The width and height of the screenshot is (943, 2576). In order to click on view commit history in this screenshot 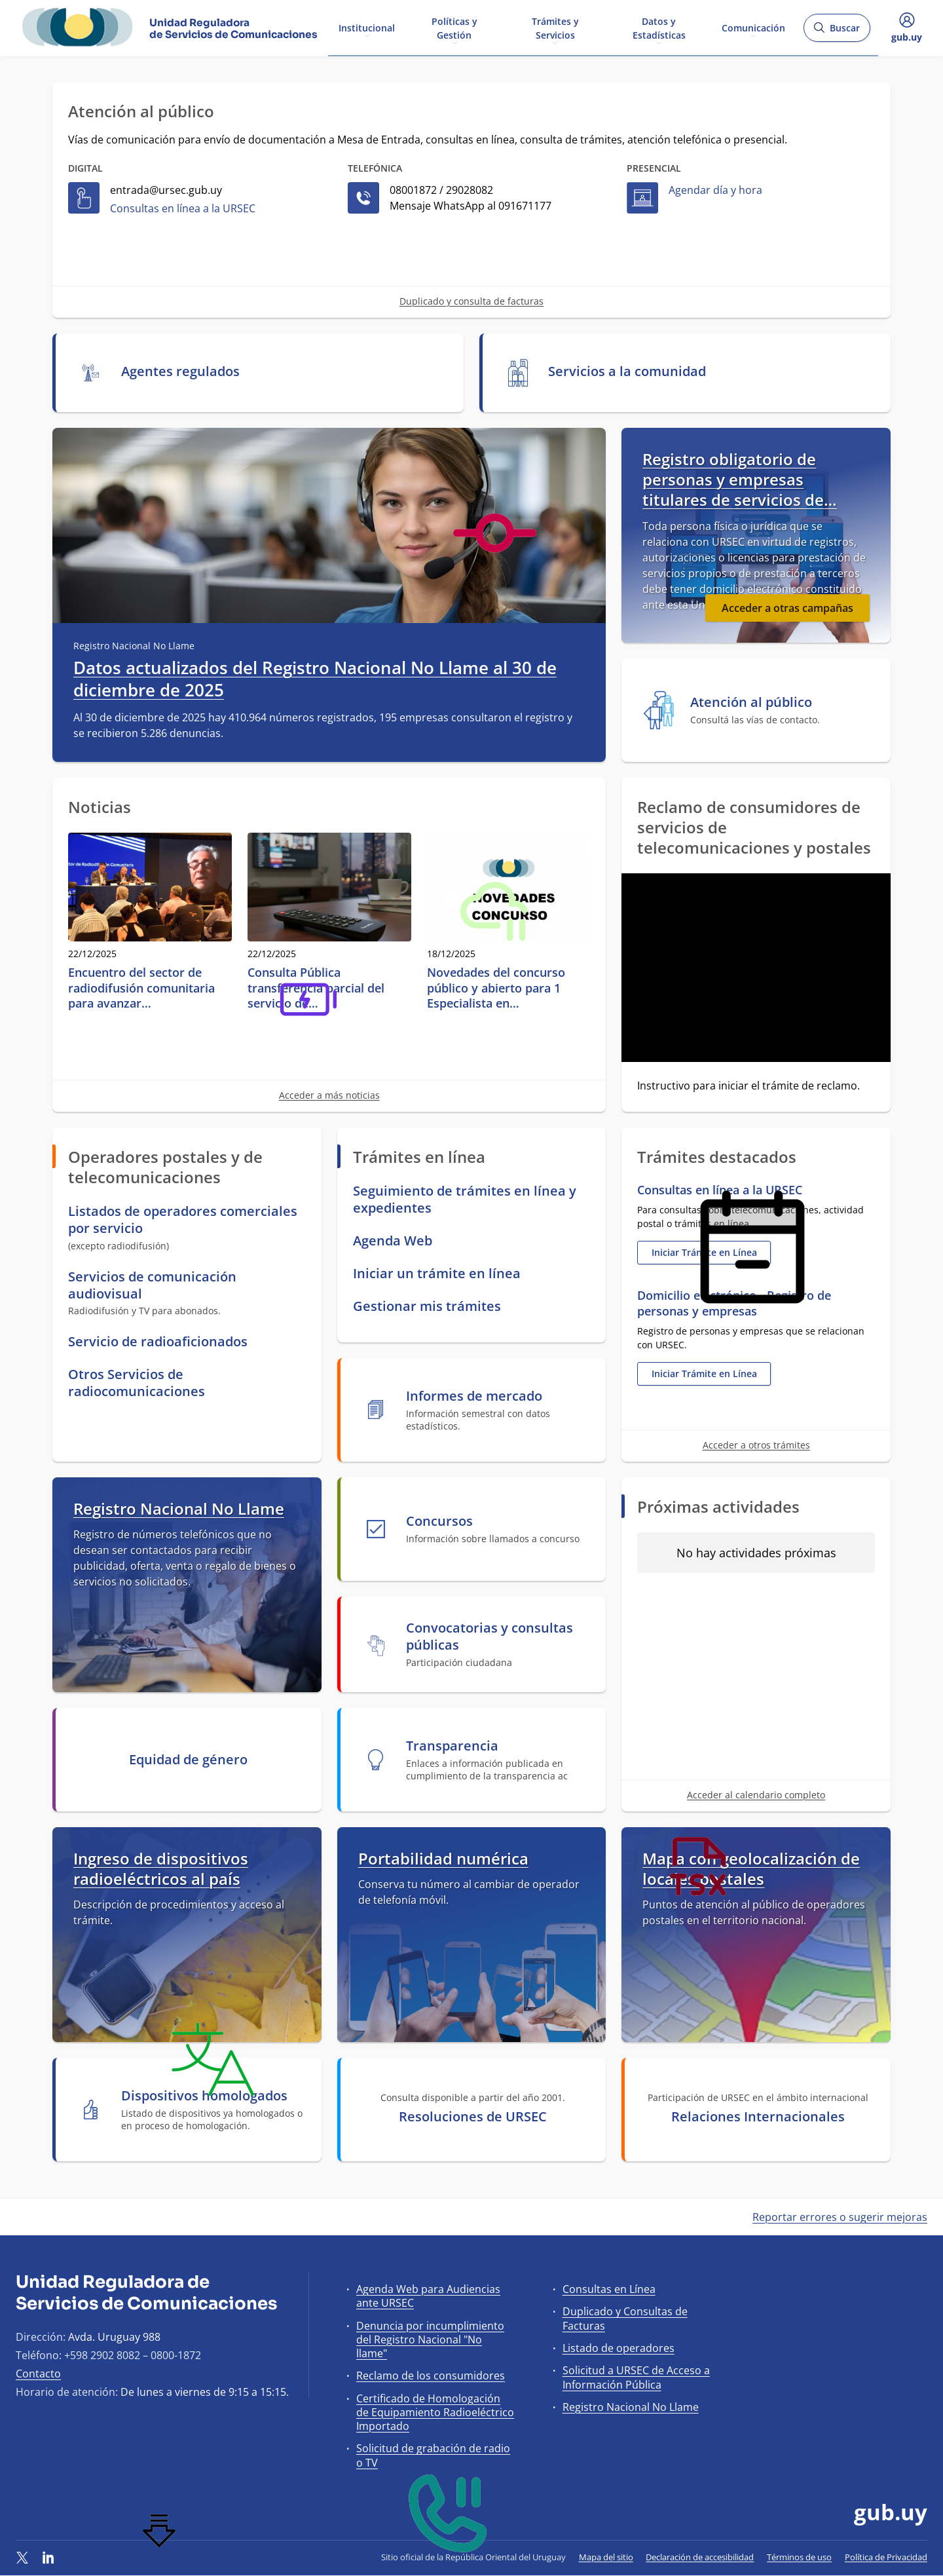, I will do `click(494, 533)`.